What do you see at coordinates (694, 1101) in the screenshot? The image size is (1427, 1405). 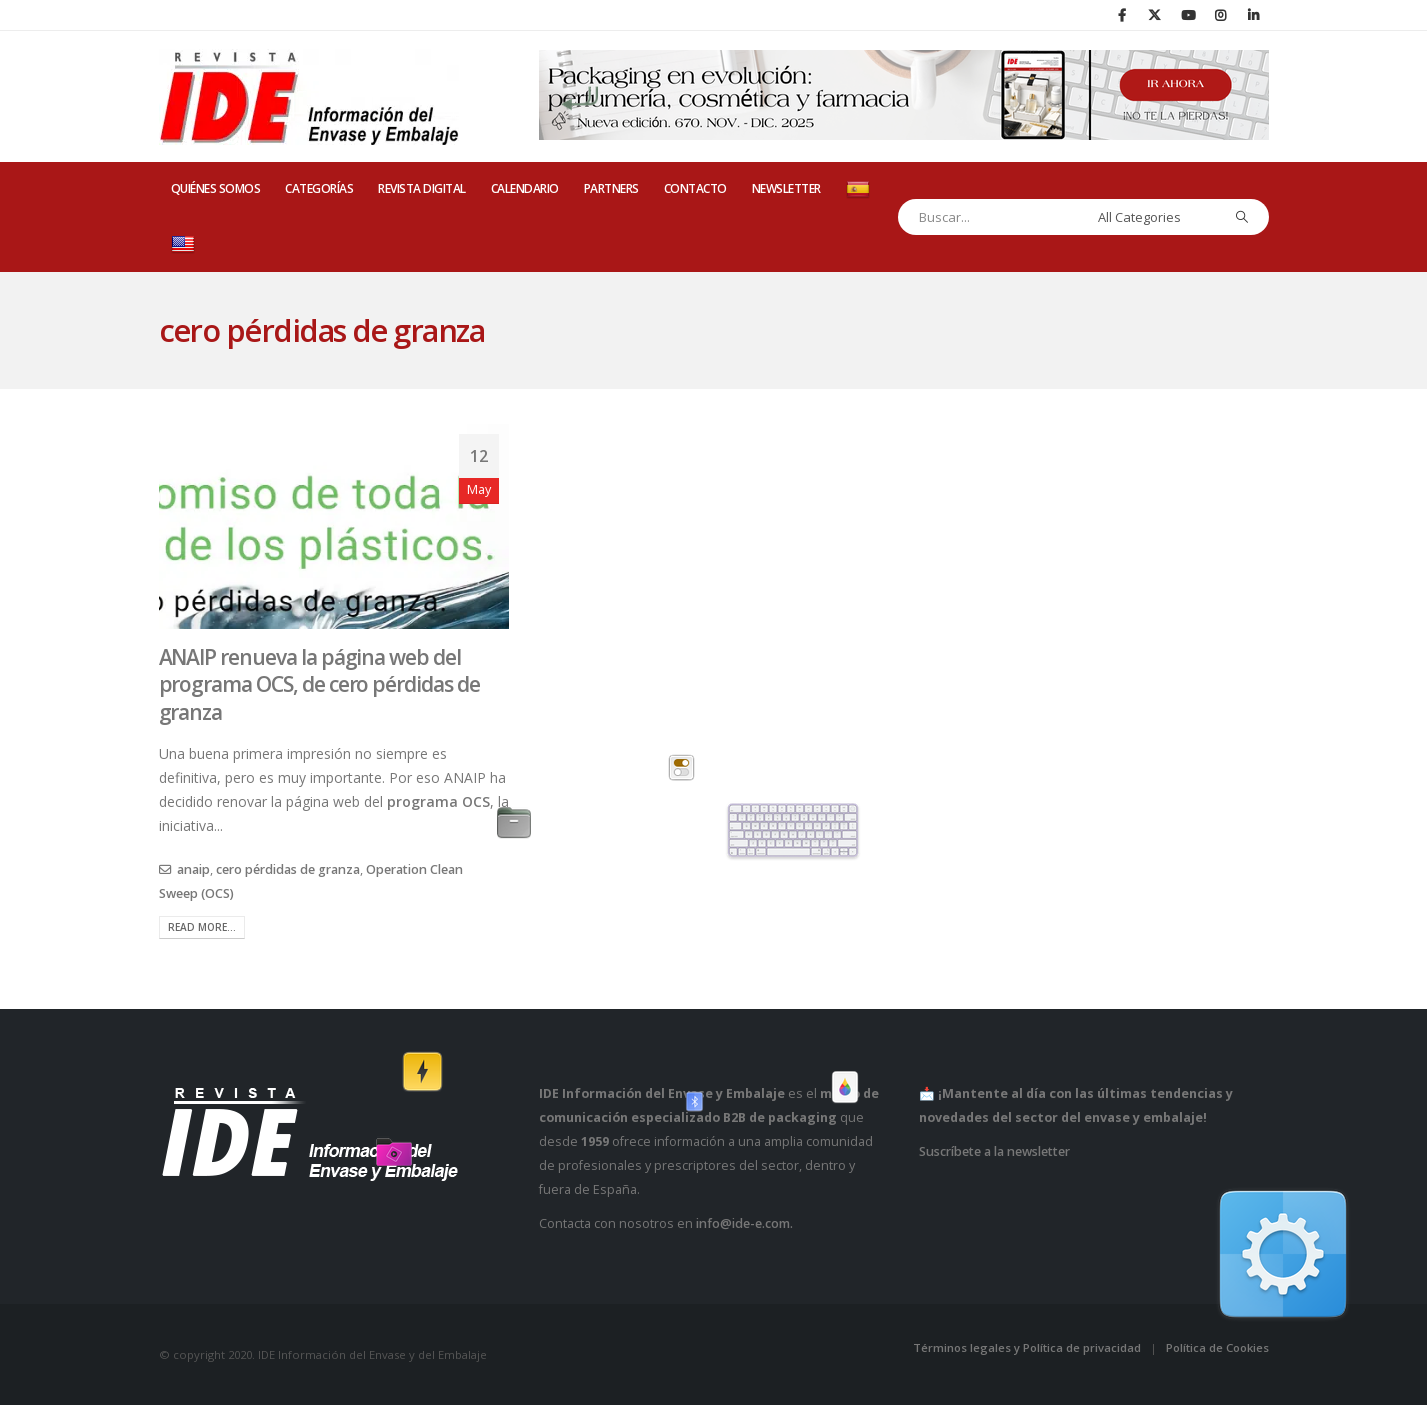 I see `indicates bluetooth is currently enabled and active` at bounding box center [694, 1101].